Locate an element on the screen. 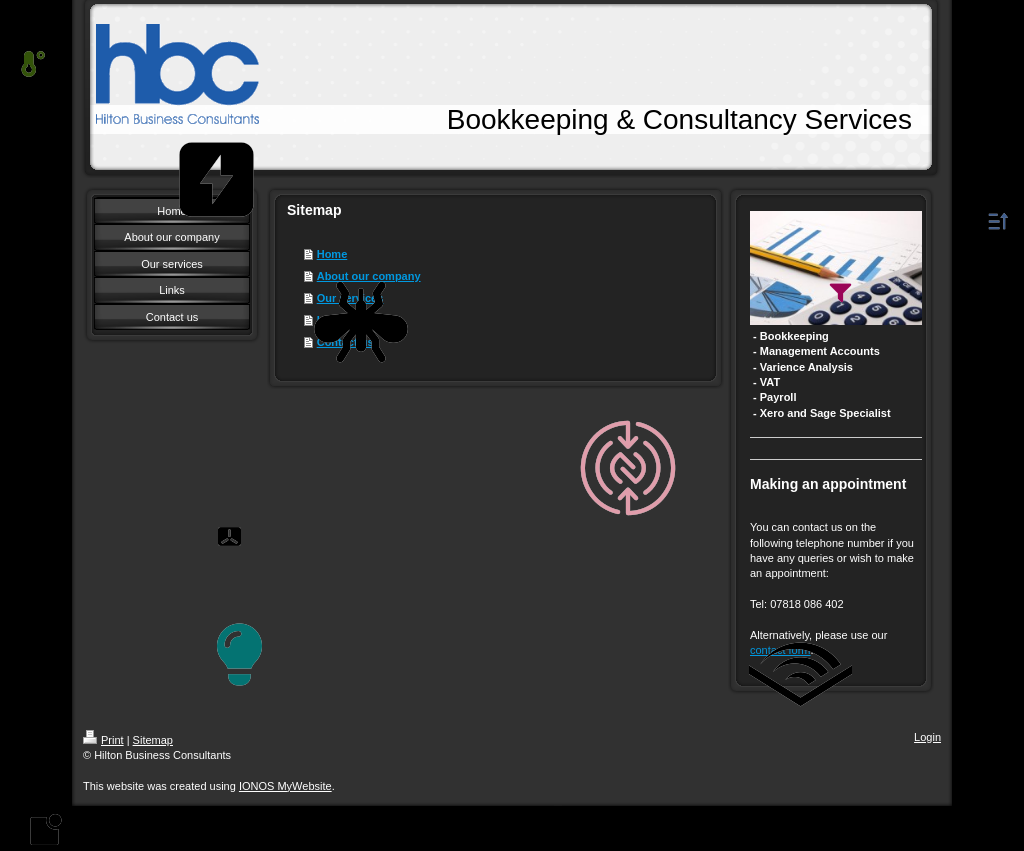  k3s lightweight kubernetes distribution logo is located at coordinates (229, 536).